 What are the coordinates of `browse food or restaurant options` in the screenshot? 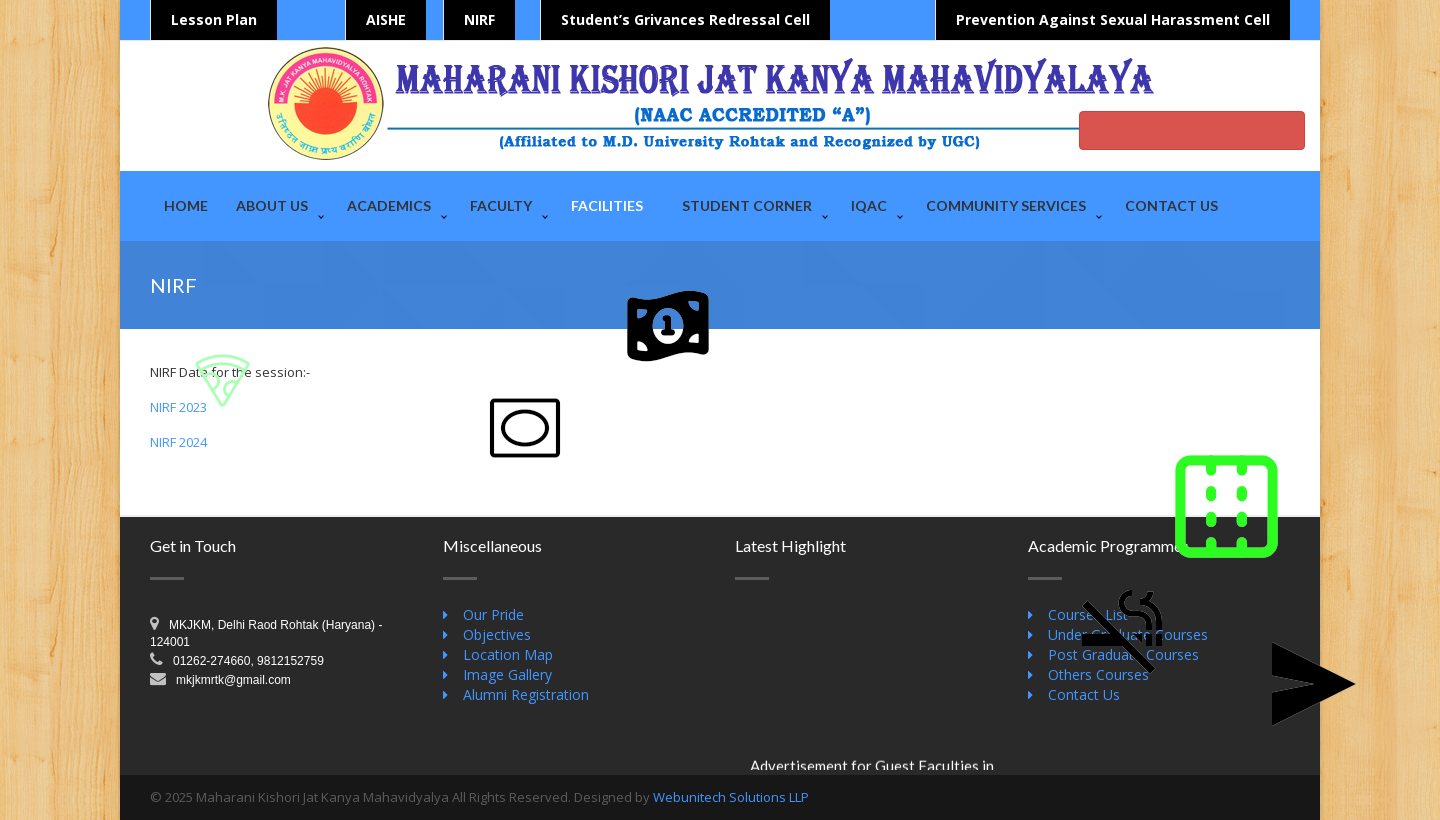 It's located at (222, 379).